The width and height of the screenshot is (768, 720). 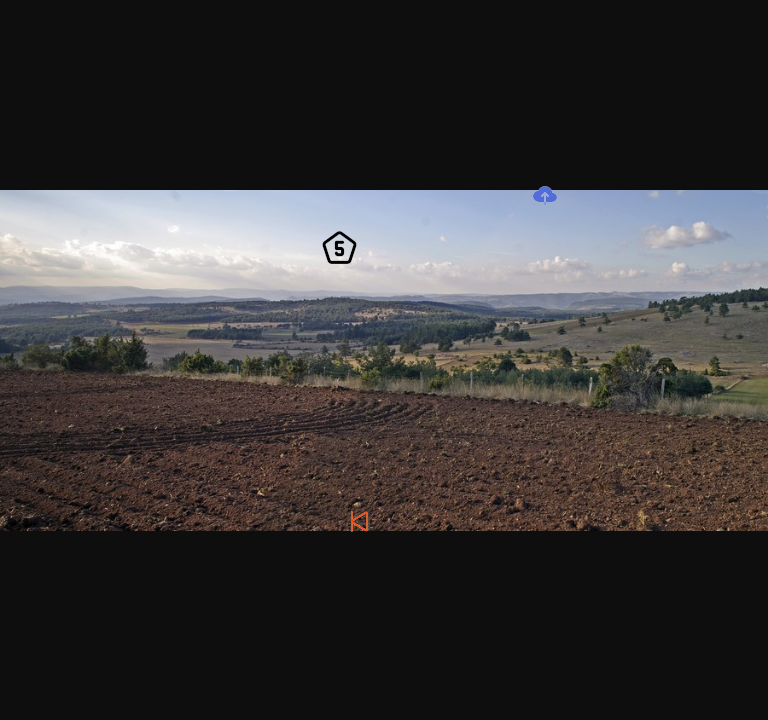 What do you see at coordinates (359, 521) in the screenshot?
I see `skip to previous track` at bounding box center [359, 521].